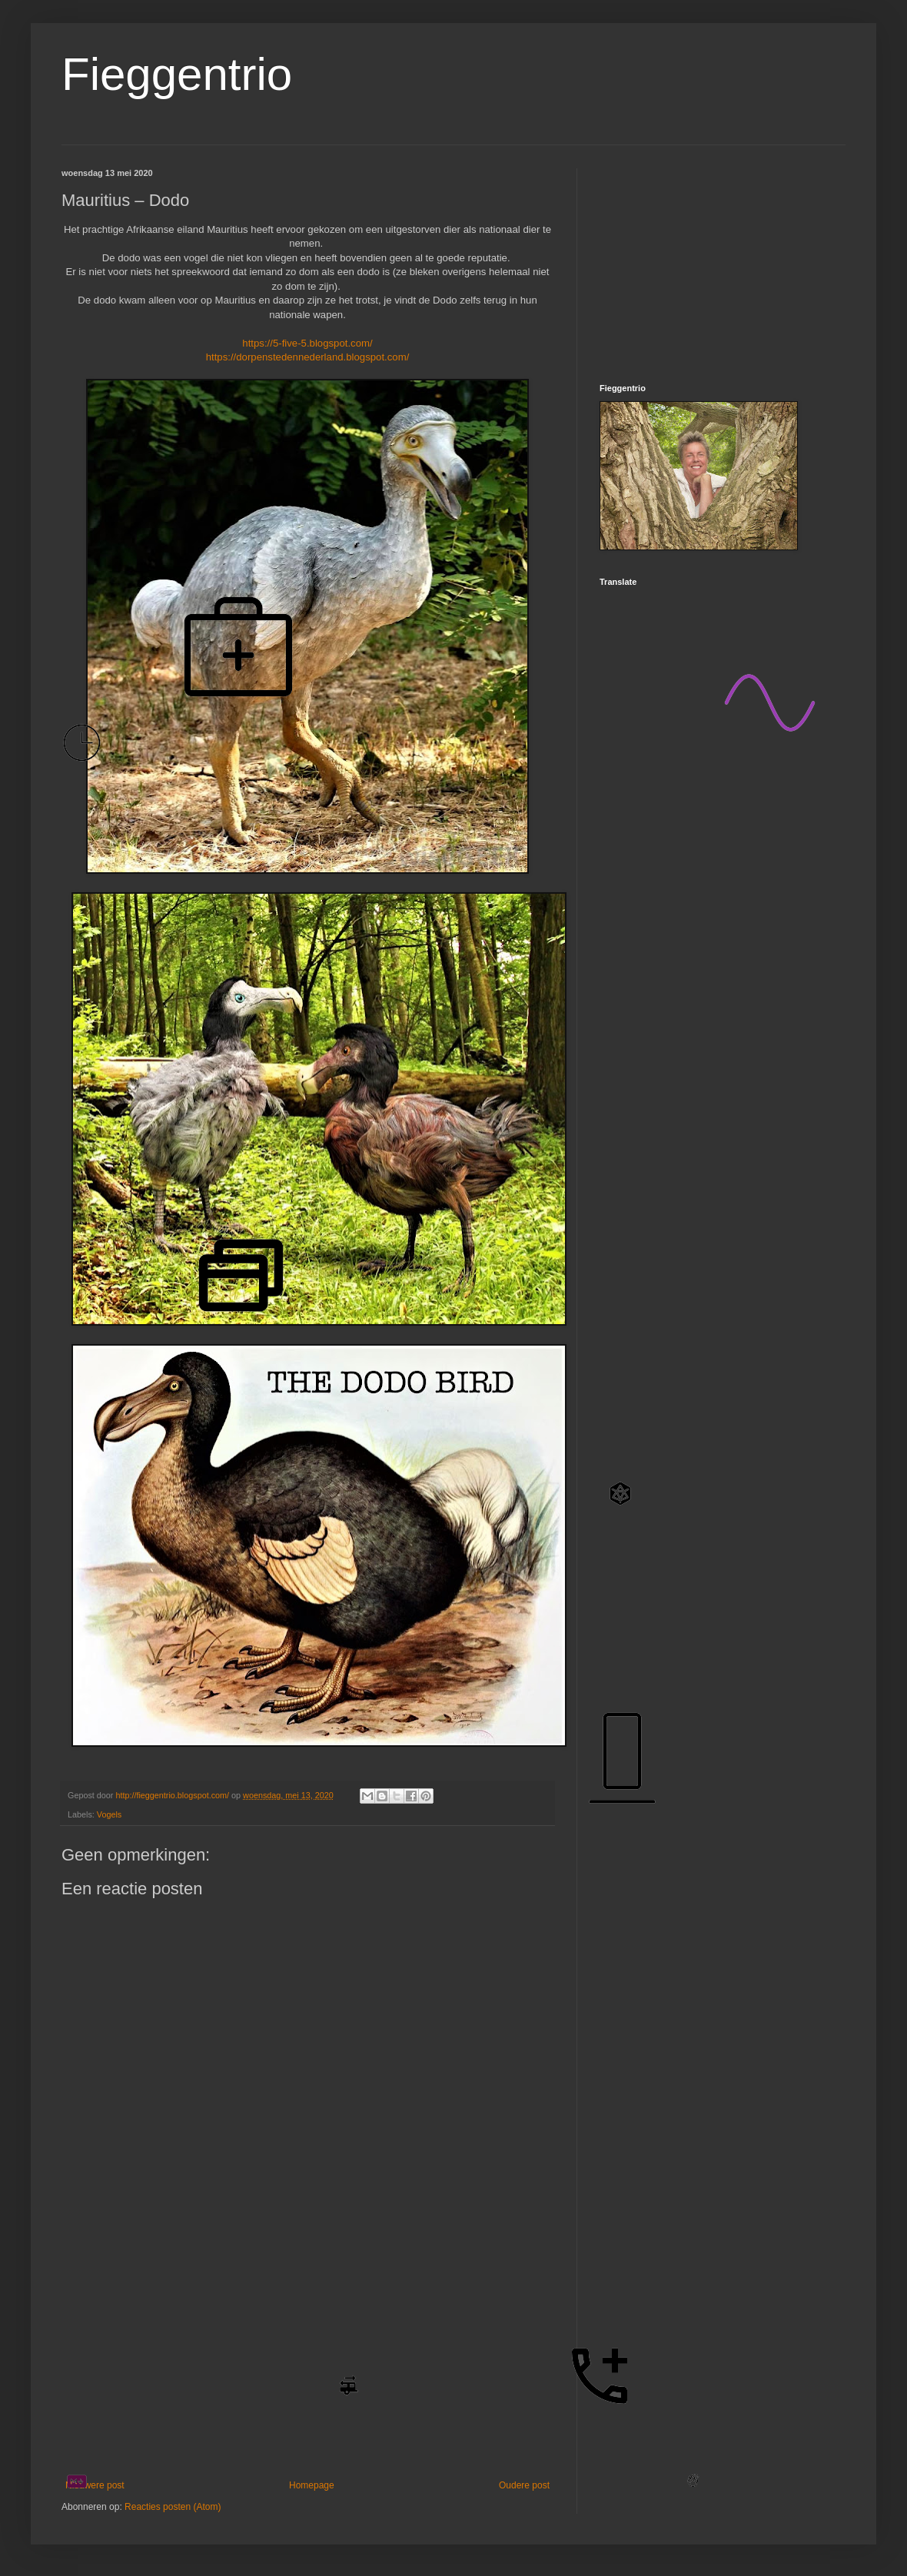 Image resolution: width=907 pixels, height=2576 pixels. What do you see at coordinates (693, 2480) in the screenshot?
I see `give applause or show appreciation` at bounding box center [693, 2480].